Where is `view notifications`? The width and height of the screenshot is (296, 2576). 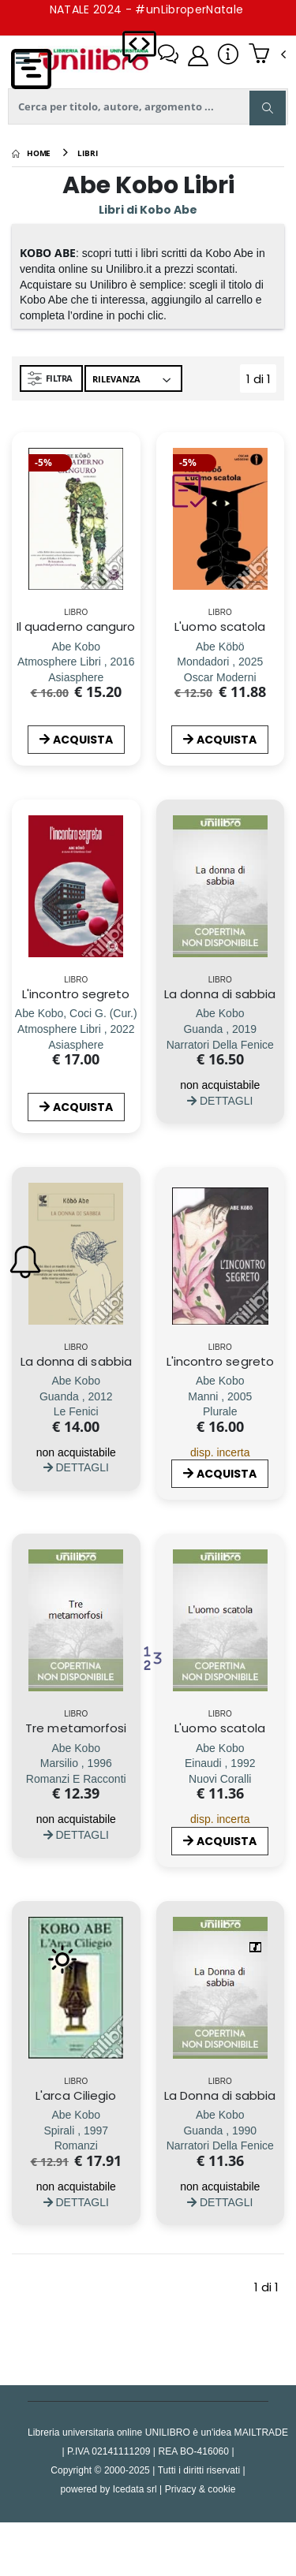 view notifications is located at coordinates (25, 1262).